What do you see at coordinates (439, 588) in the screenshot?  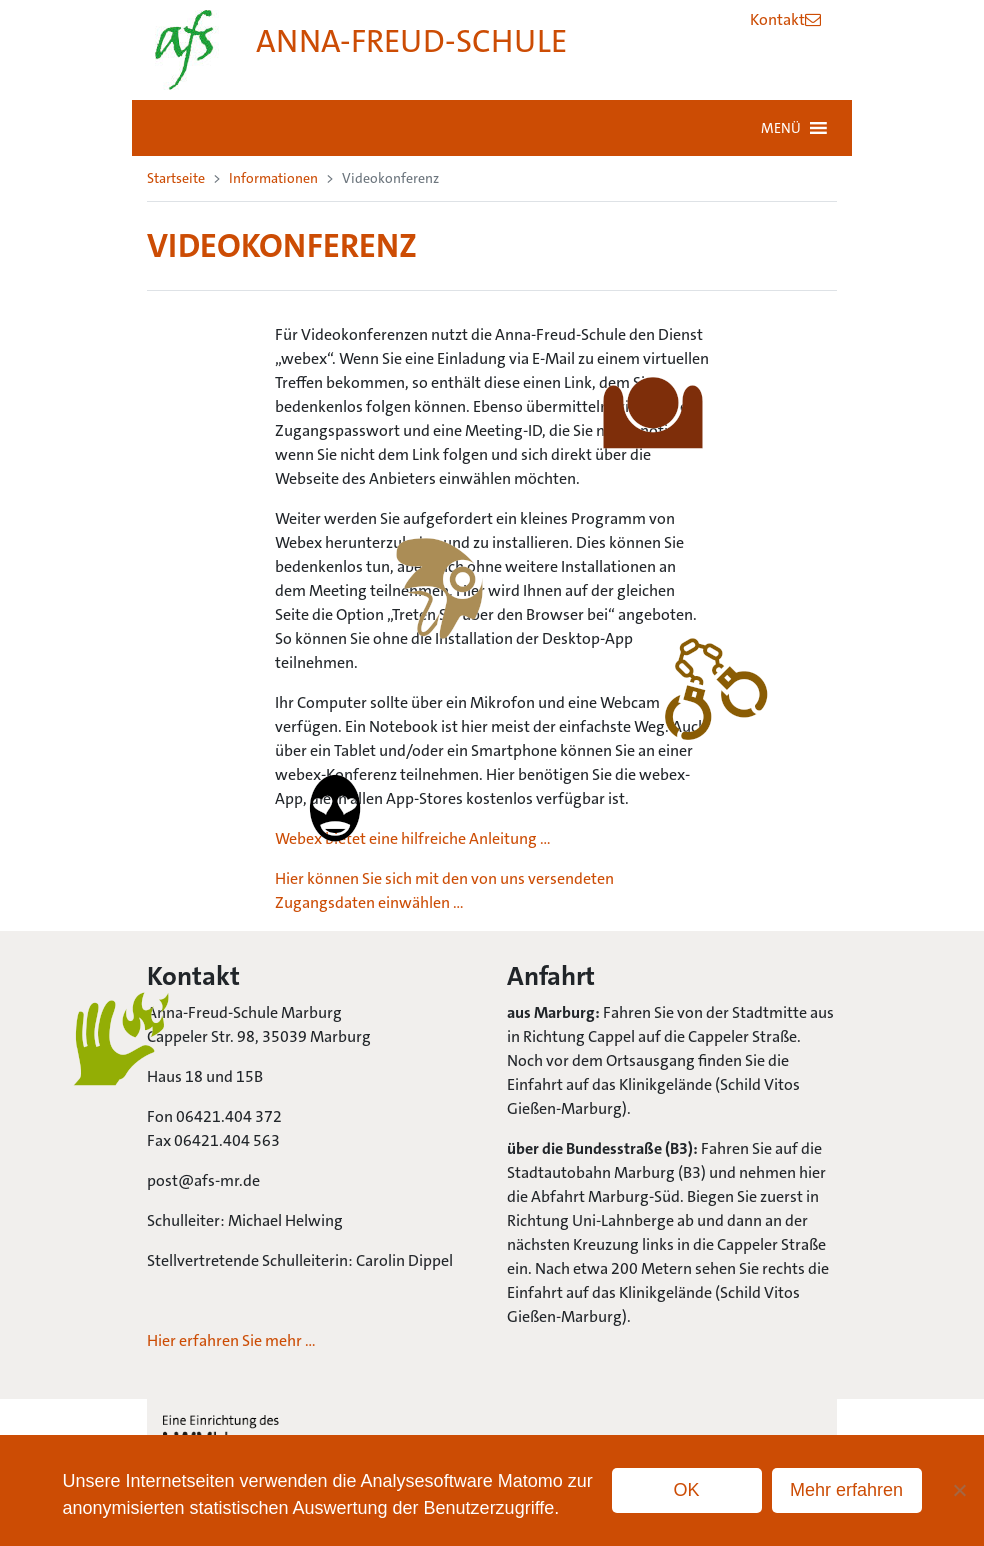 I see `select the phrygian cap headgear item` at bounding box center [439, 588].